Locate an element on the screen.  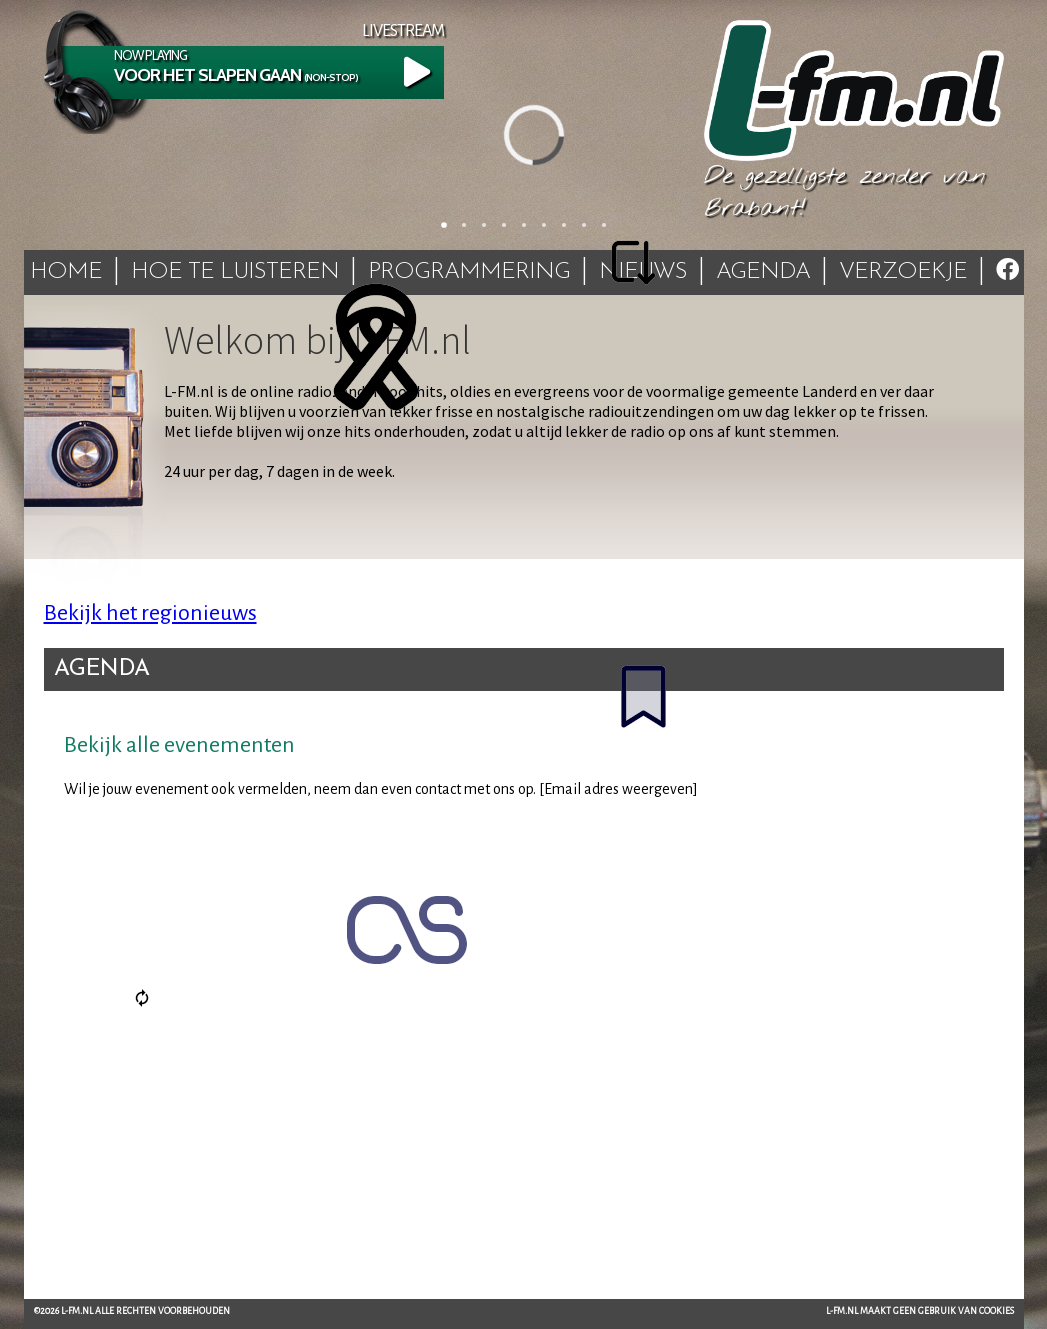
refresh the current page or content is located at coordinates (142, 998).